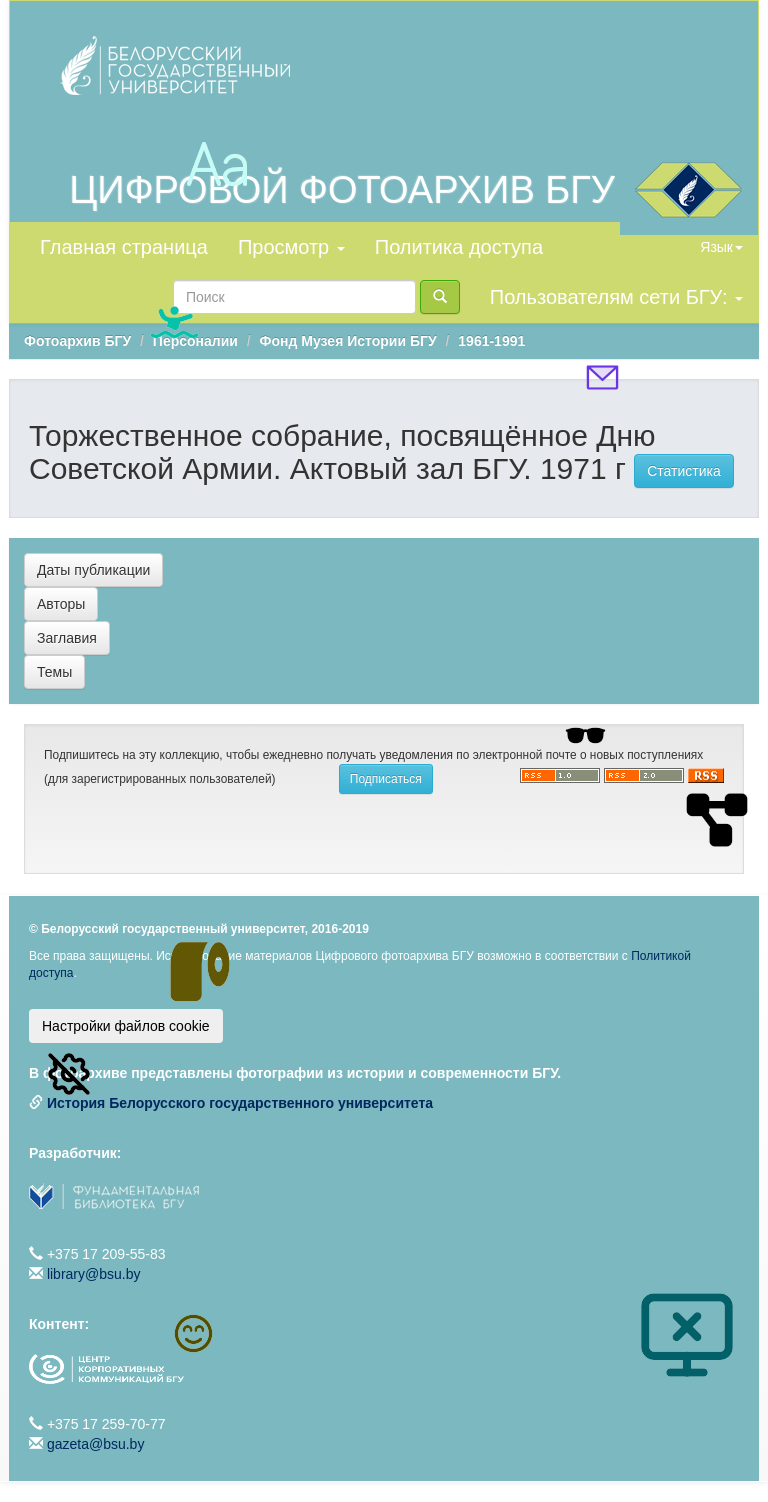 This screenshot has height=1502, width=768. What do you see at coordinates (602, 377) in the screenshot?
I see `open your inbox or email` at bounding box center [602, 377].